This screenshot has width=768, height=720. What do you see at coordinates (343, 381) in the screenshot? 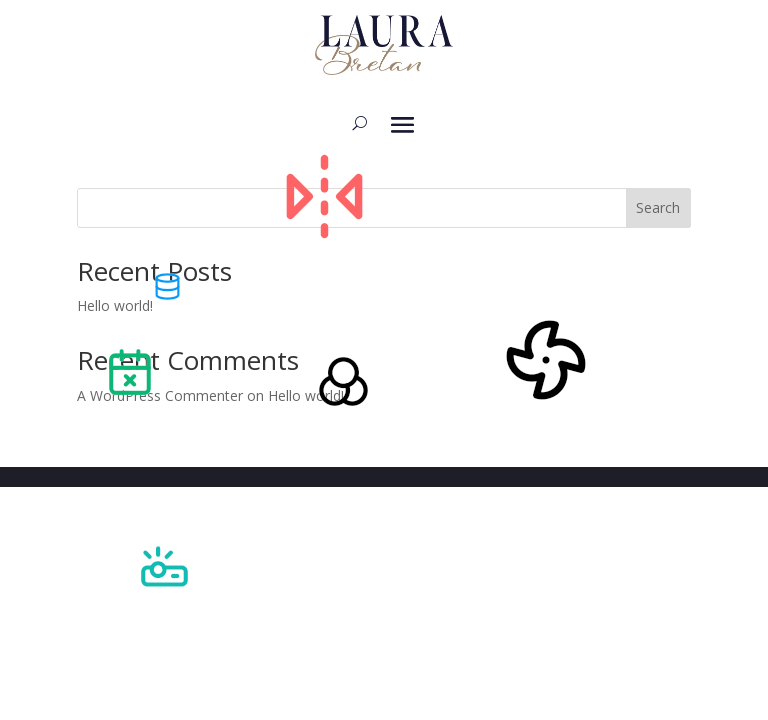
I see `adjust color filter settings` at bounding box center [343, 381].